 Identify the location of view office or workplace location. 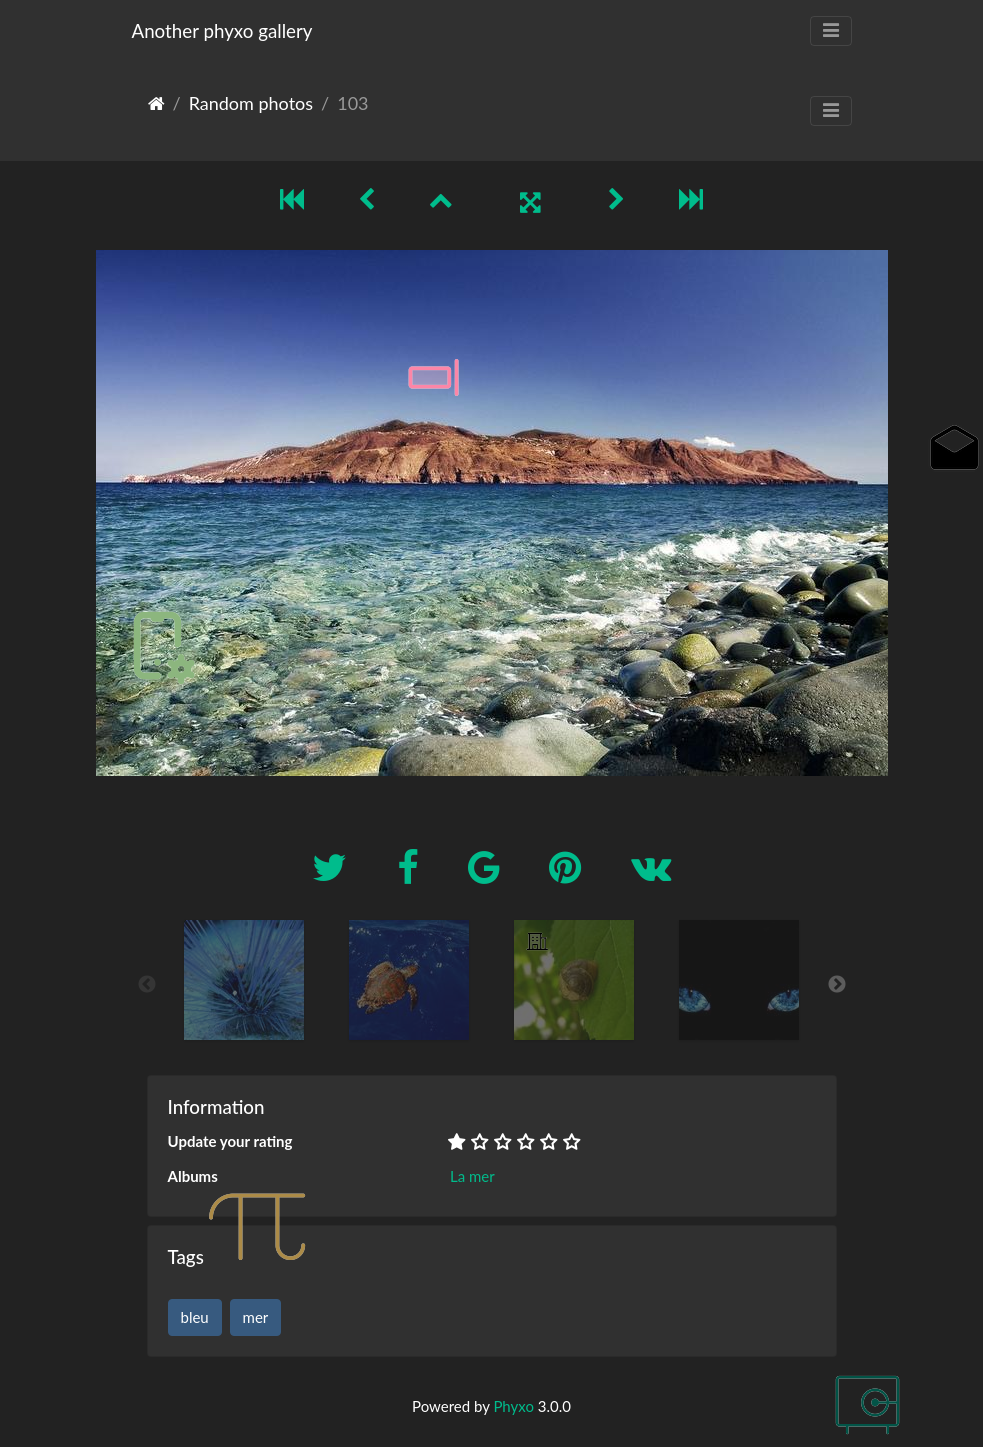
(536, 941).